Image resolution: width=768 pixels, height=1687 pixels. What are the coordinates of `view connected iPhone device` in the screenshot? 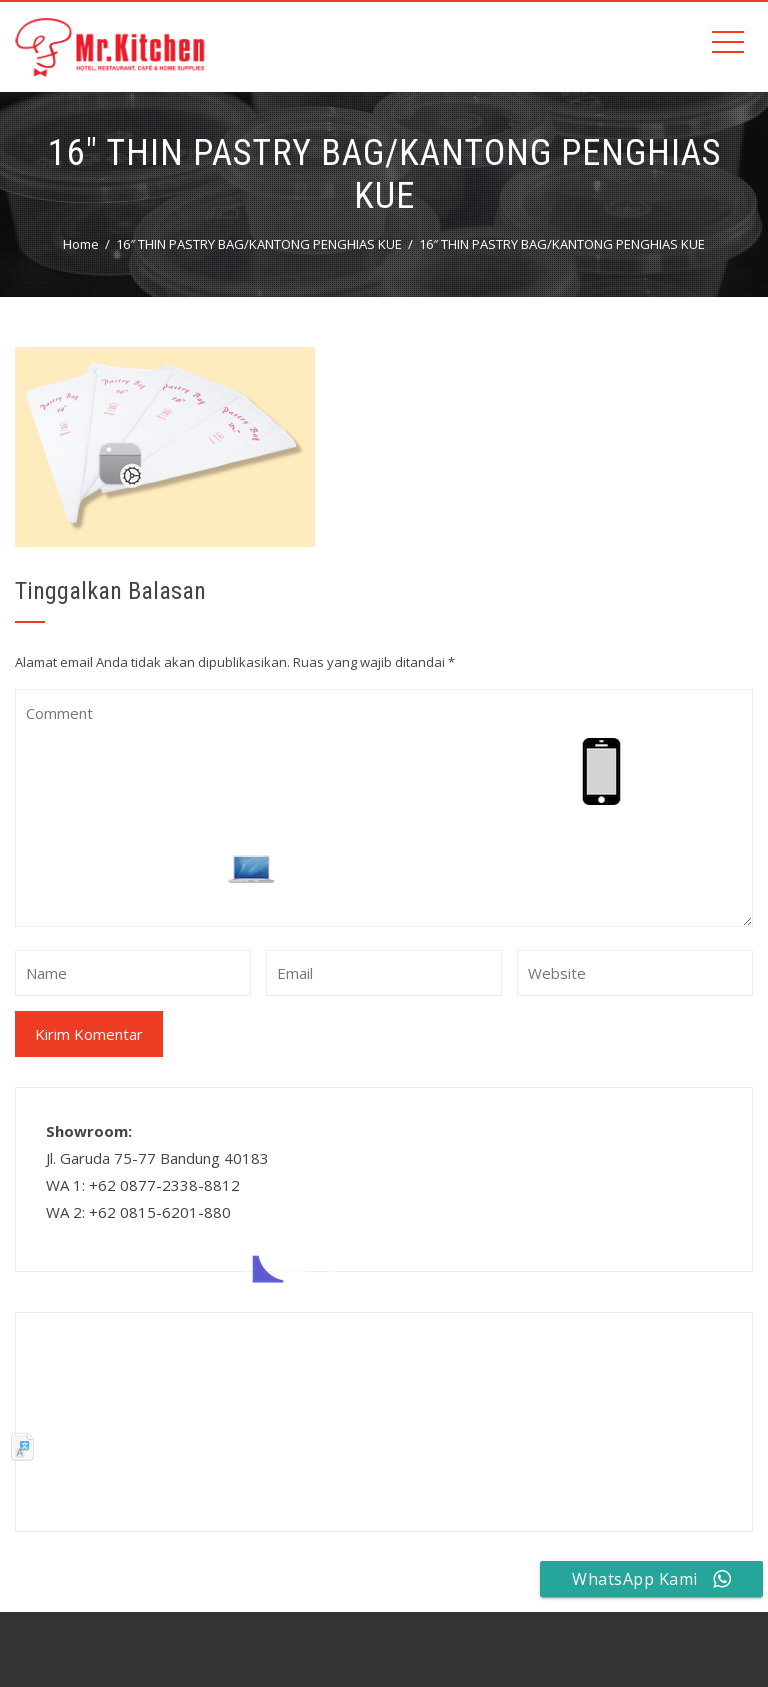 It's located at (601, 771).